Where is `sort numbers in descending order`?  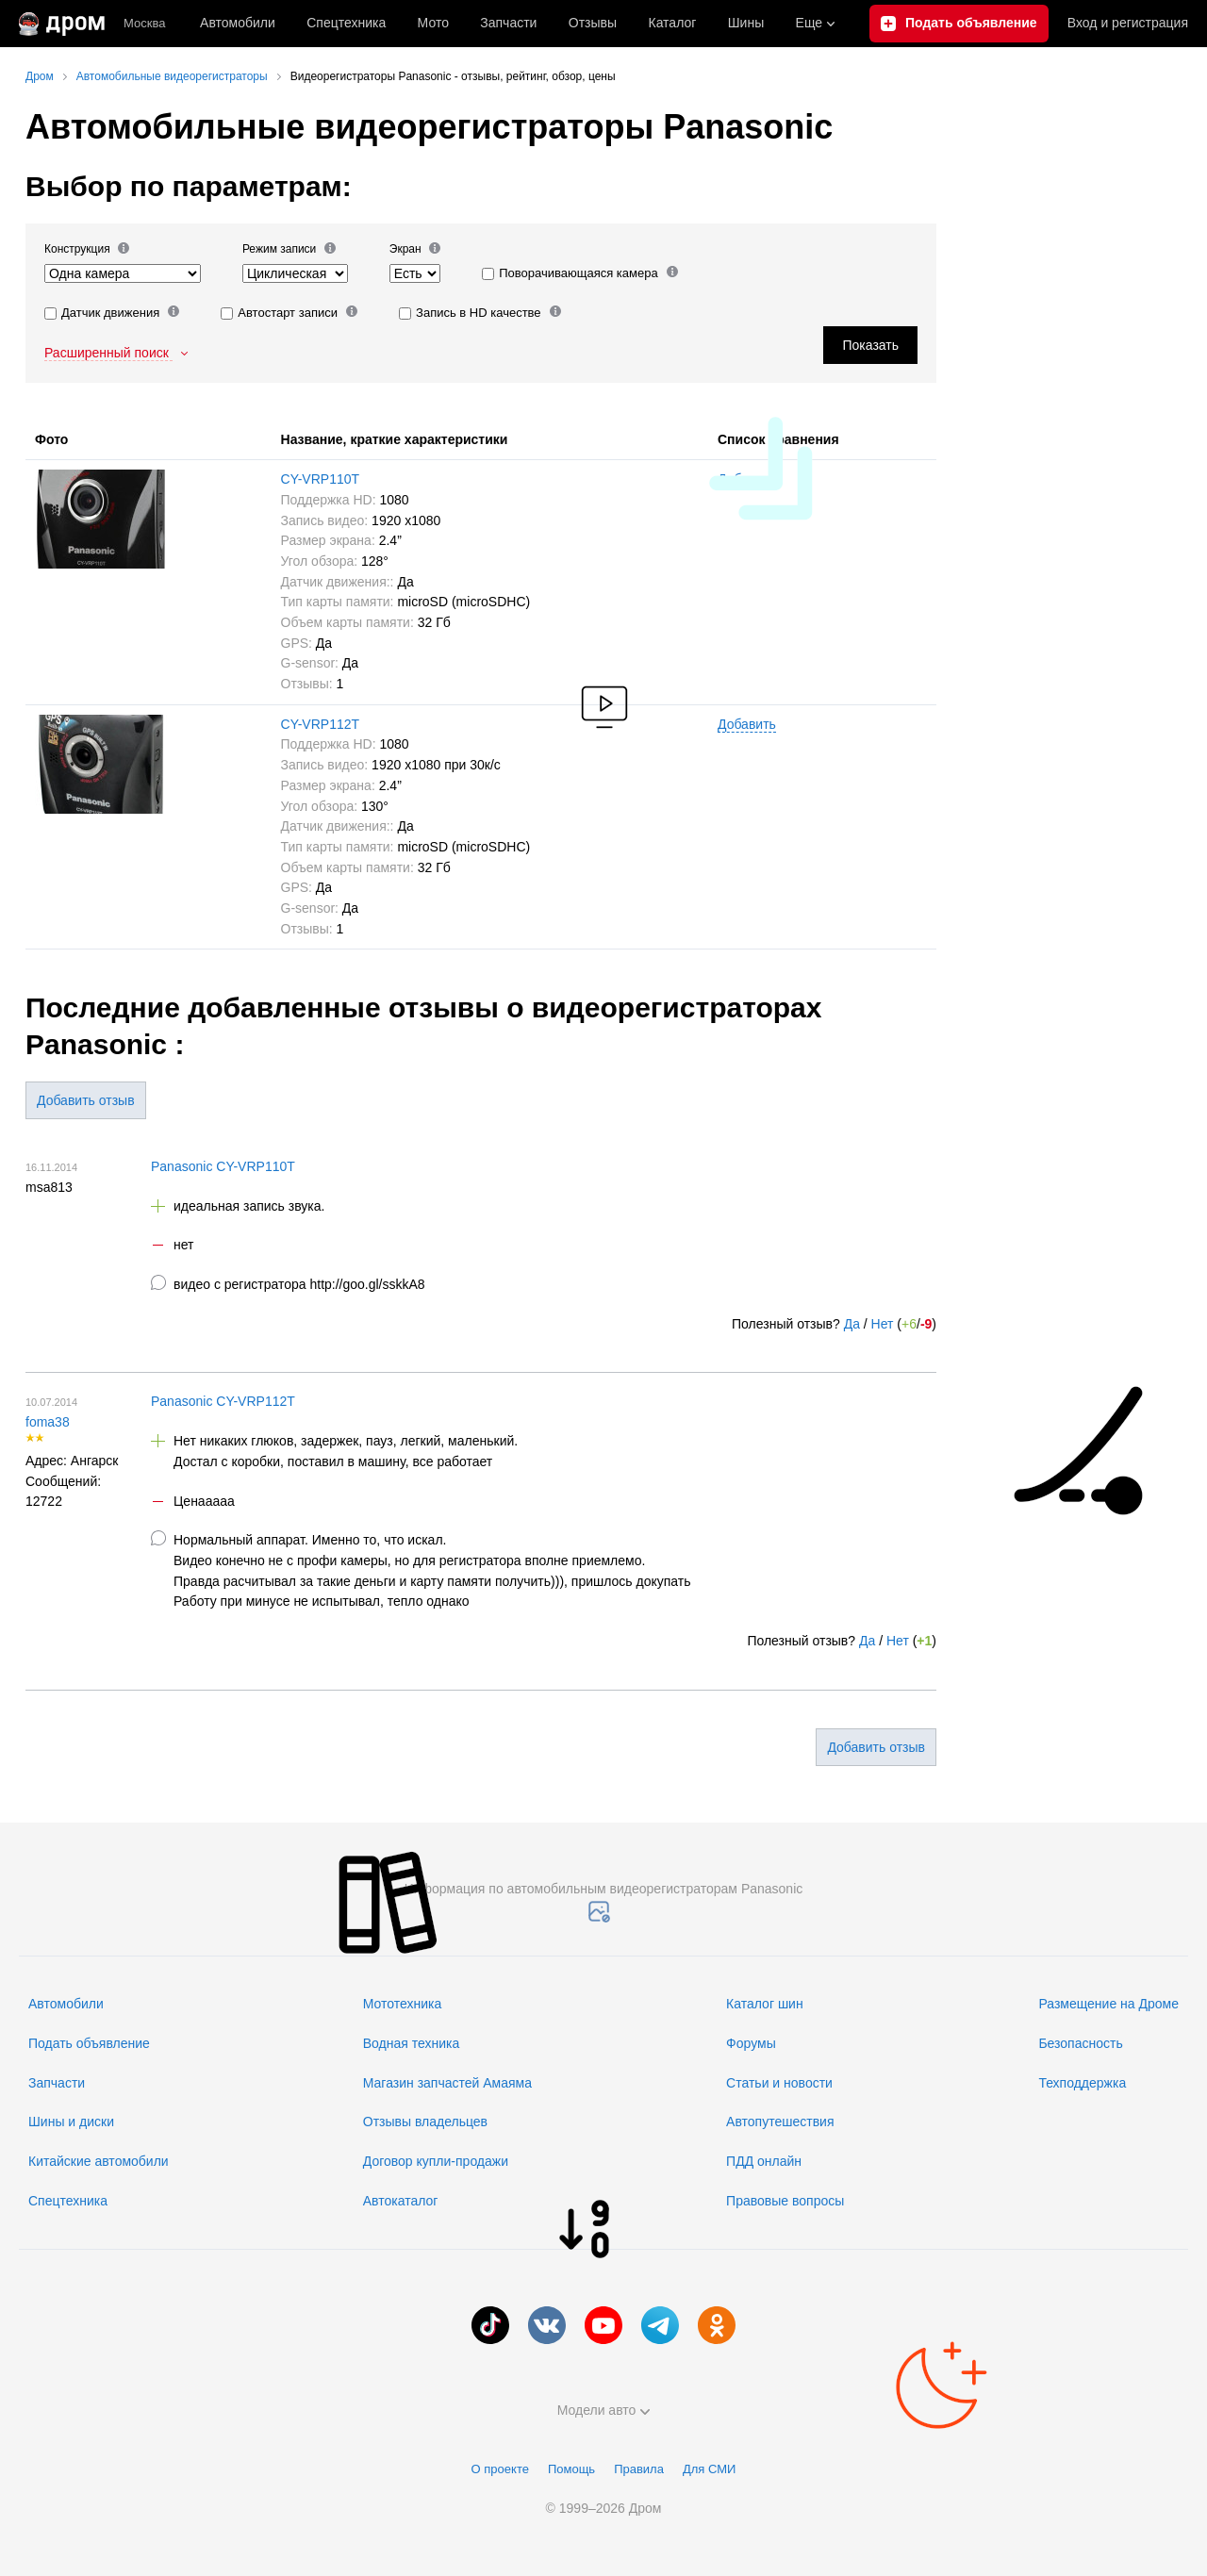
sort numbers in descending order is located at coordinates (586, 2229).